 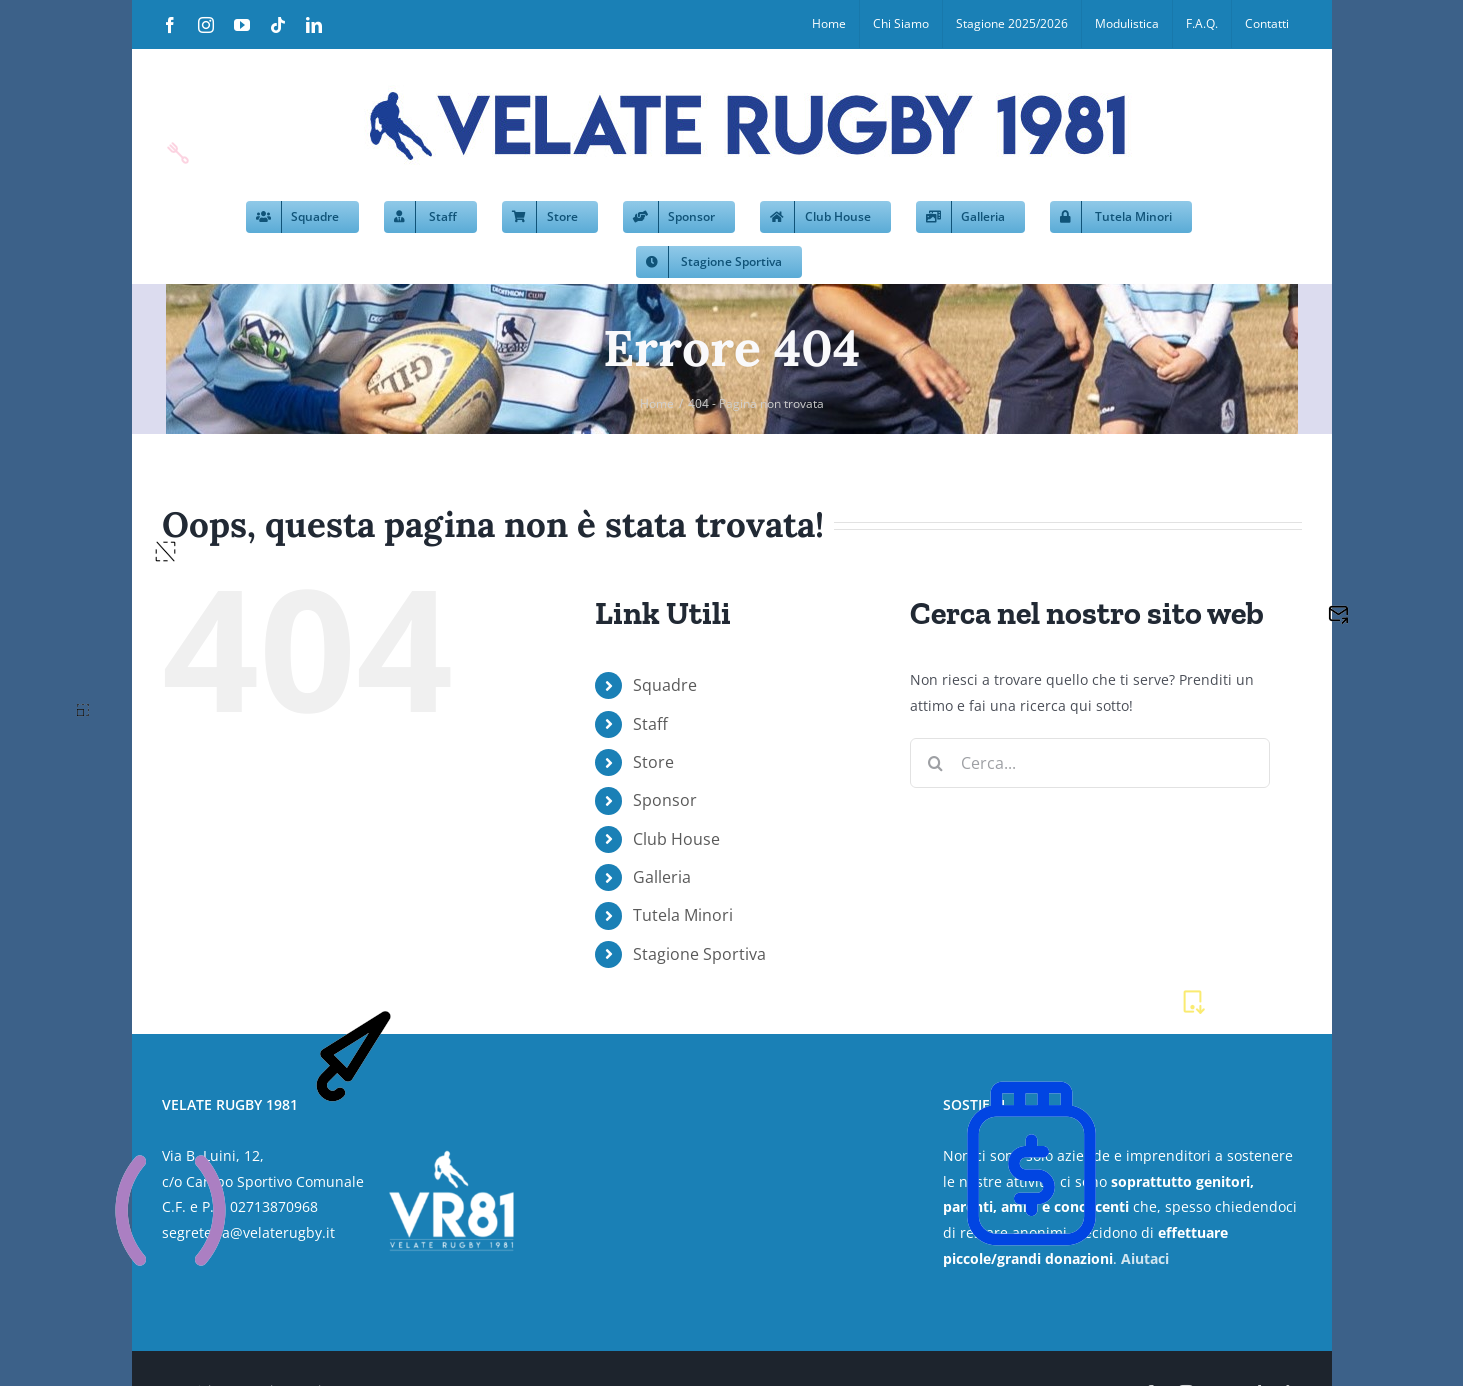 What do you see at coordinates (1338, 613) in the screenshot?
I see `share this email with others` at bounding box center [1338, 613].